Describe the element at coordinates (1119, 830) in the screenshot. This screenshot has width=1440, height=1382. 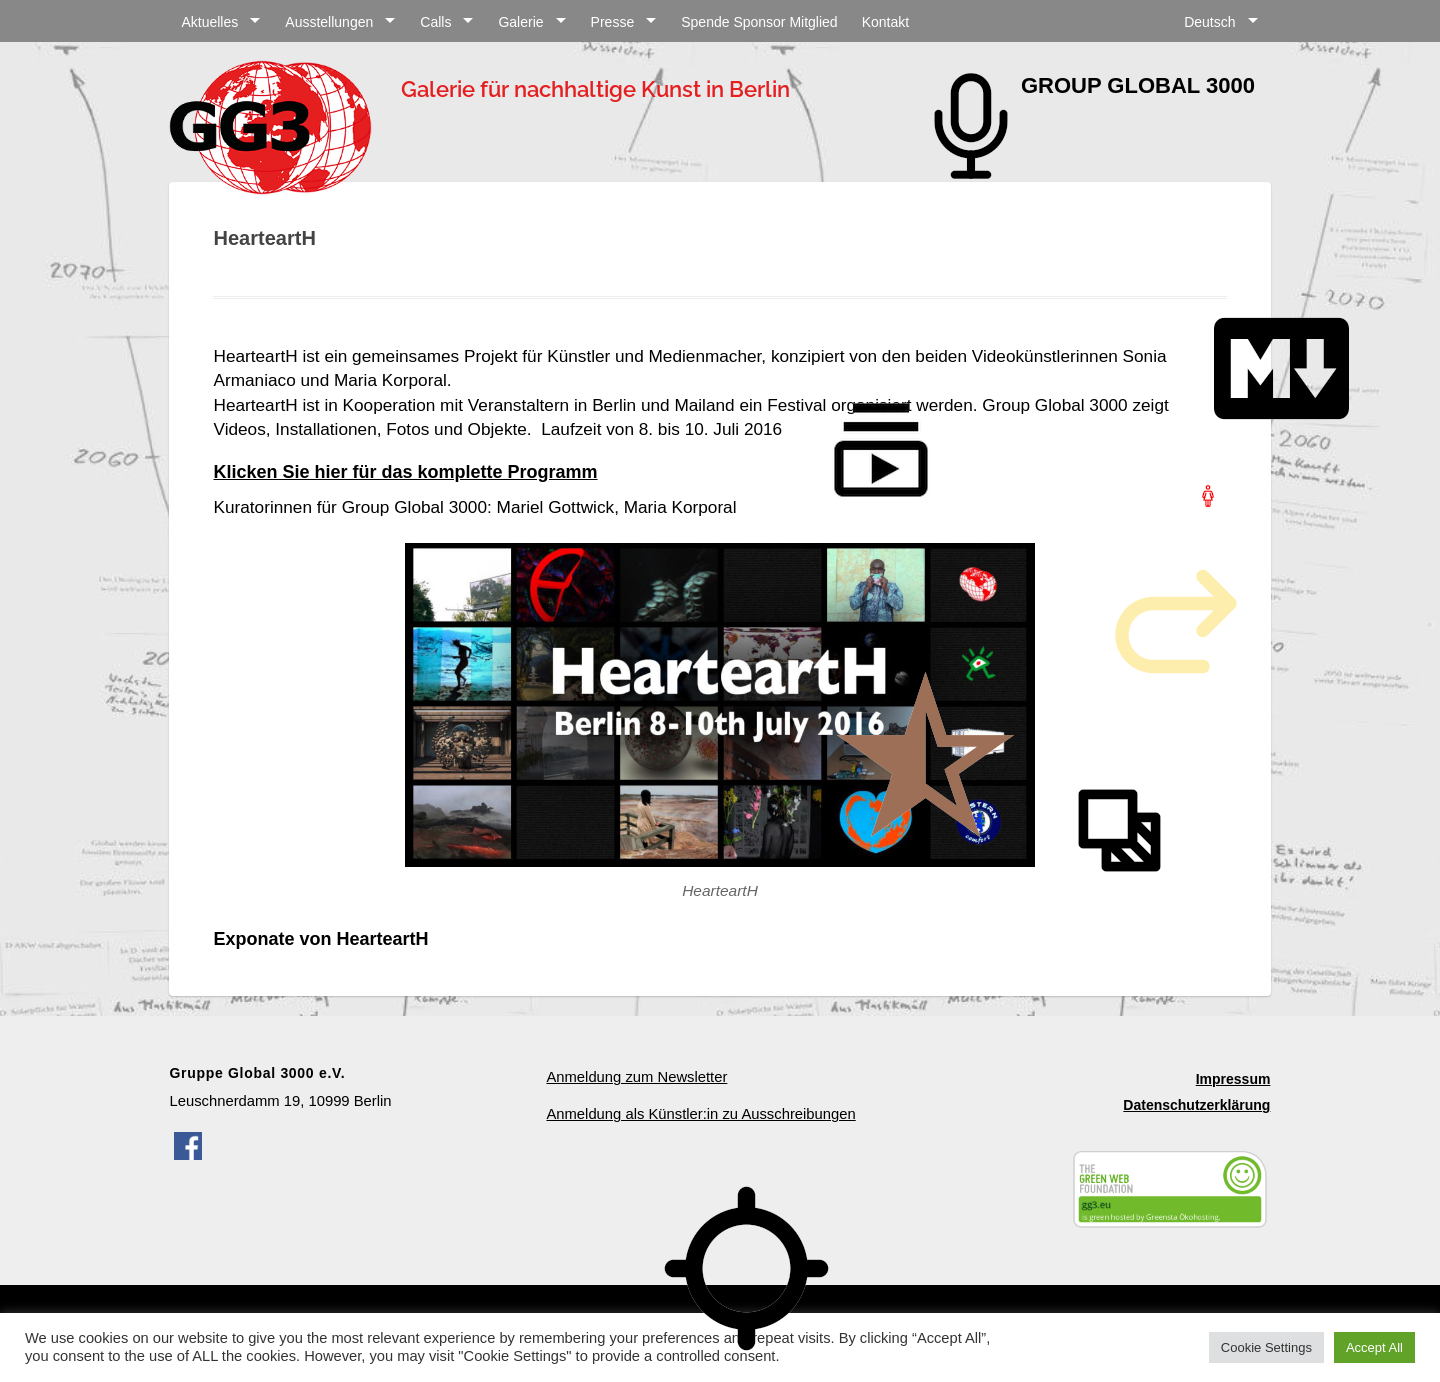
I see `remove selected layer or element` at that location.